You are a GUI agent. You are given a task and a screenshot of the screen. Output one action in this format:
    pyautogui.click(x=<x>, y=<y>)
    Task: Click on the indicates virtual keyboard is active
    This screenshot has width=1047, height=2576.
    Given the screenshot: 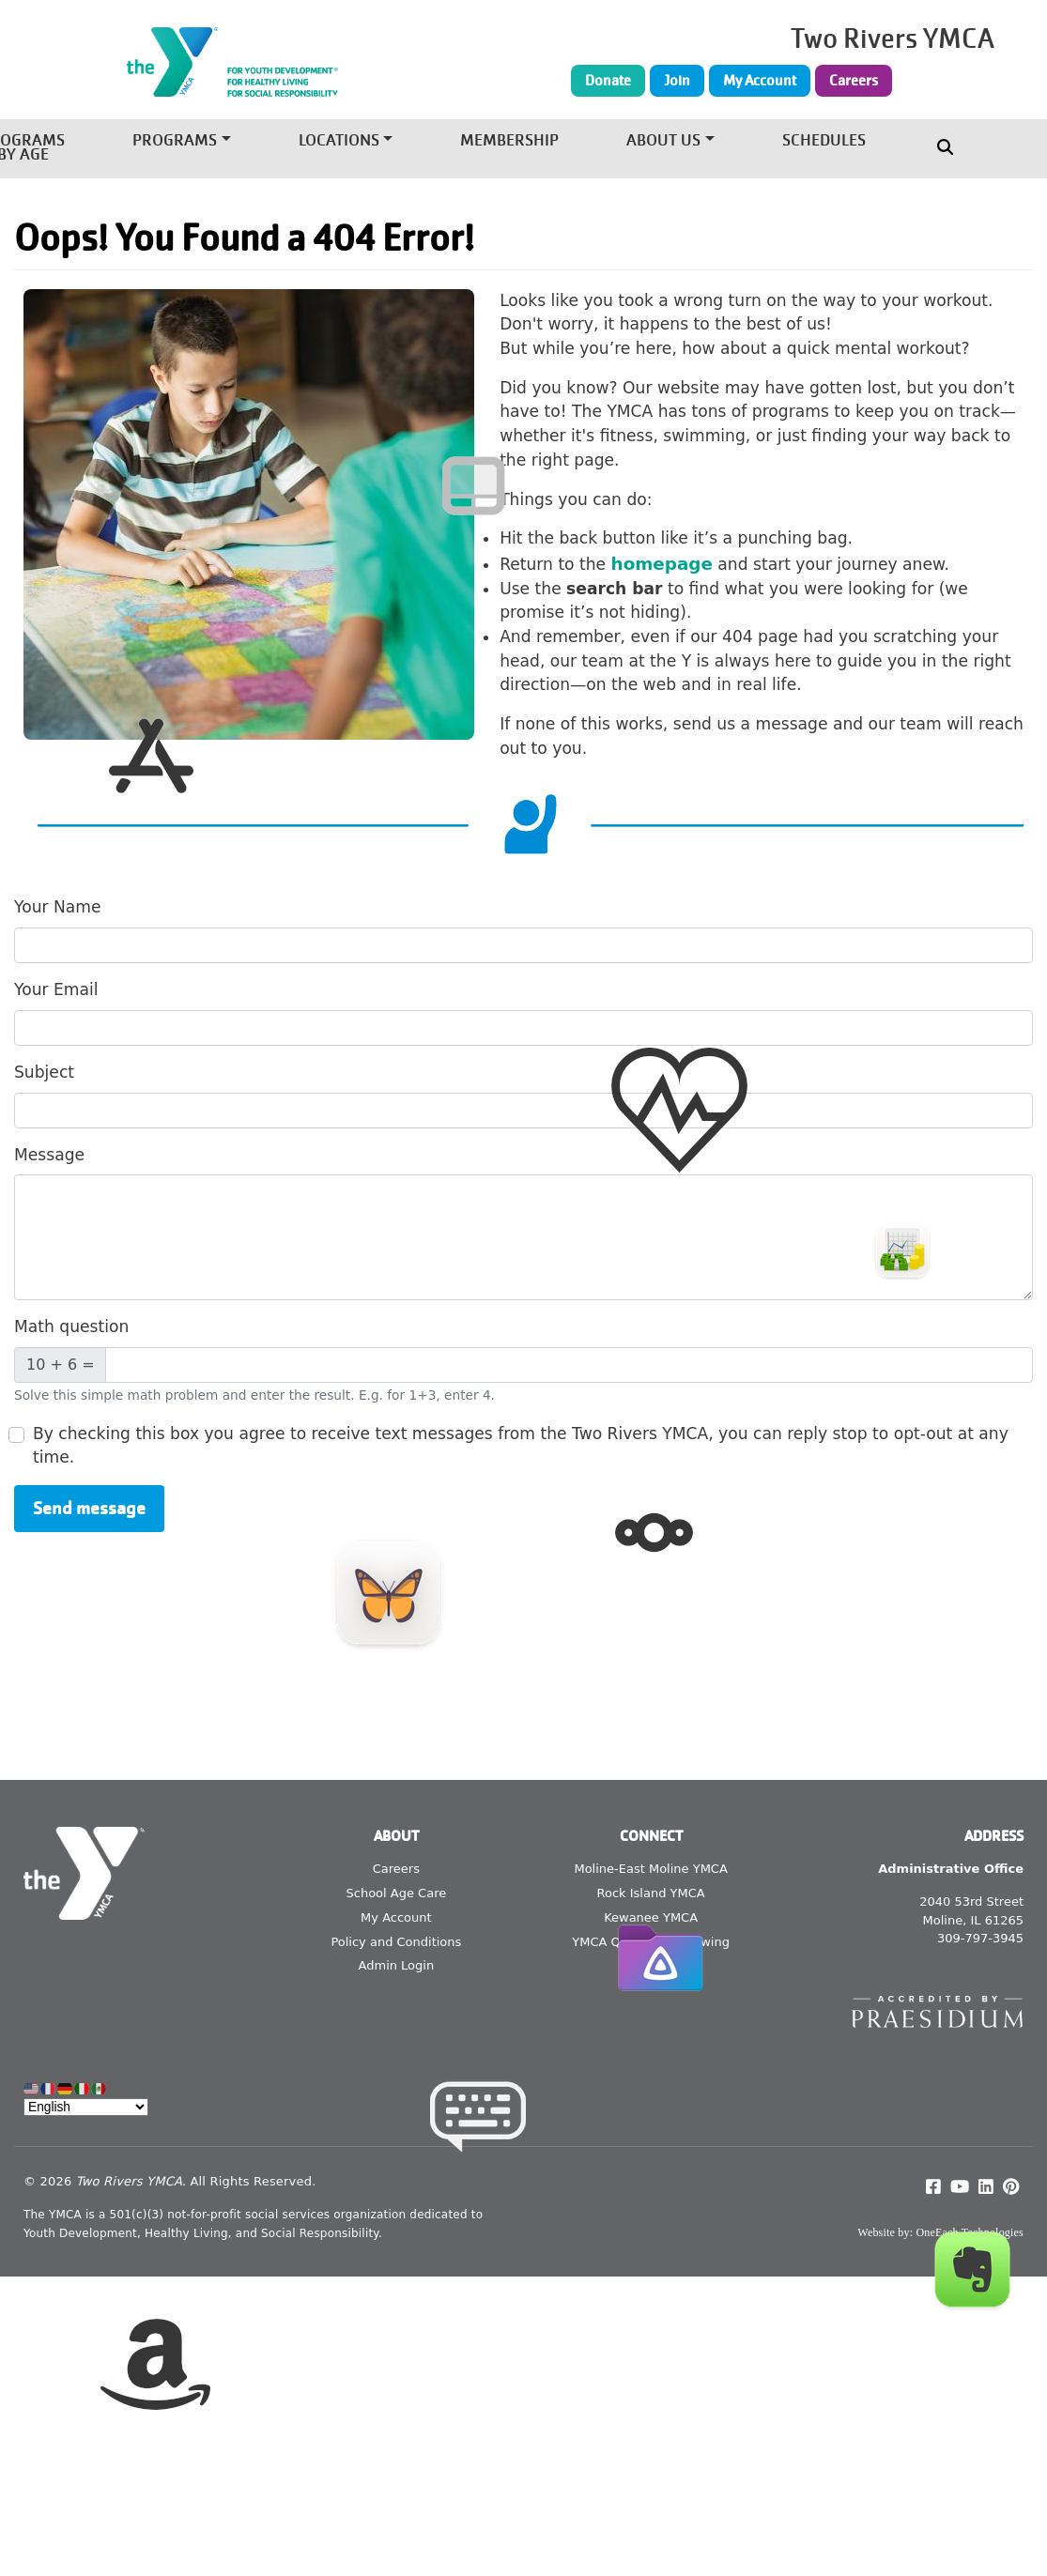 What is the action you would take?
    pyautogui.click(x=478, y=2117)
    